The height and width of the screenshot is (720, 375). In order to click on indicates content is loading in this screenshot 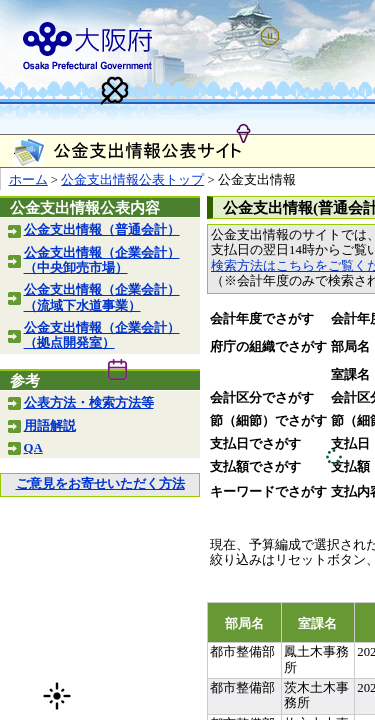, I will do `click(334, 457)`.